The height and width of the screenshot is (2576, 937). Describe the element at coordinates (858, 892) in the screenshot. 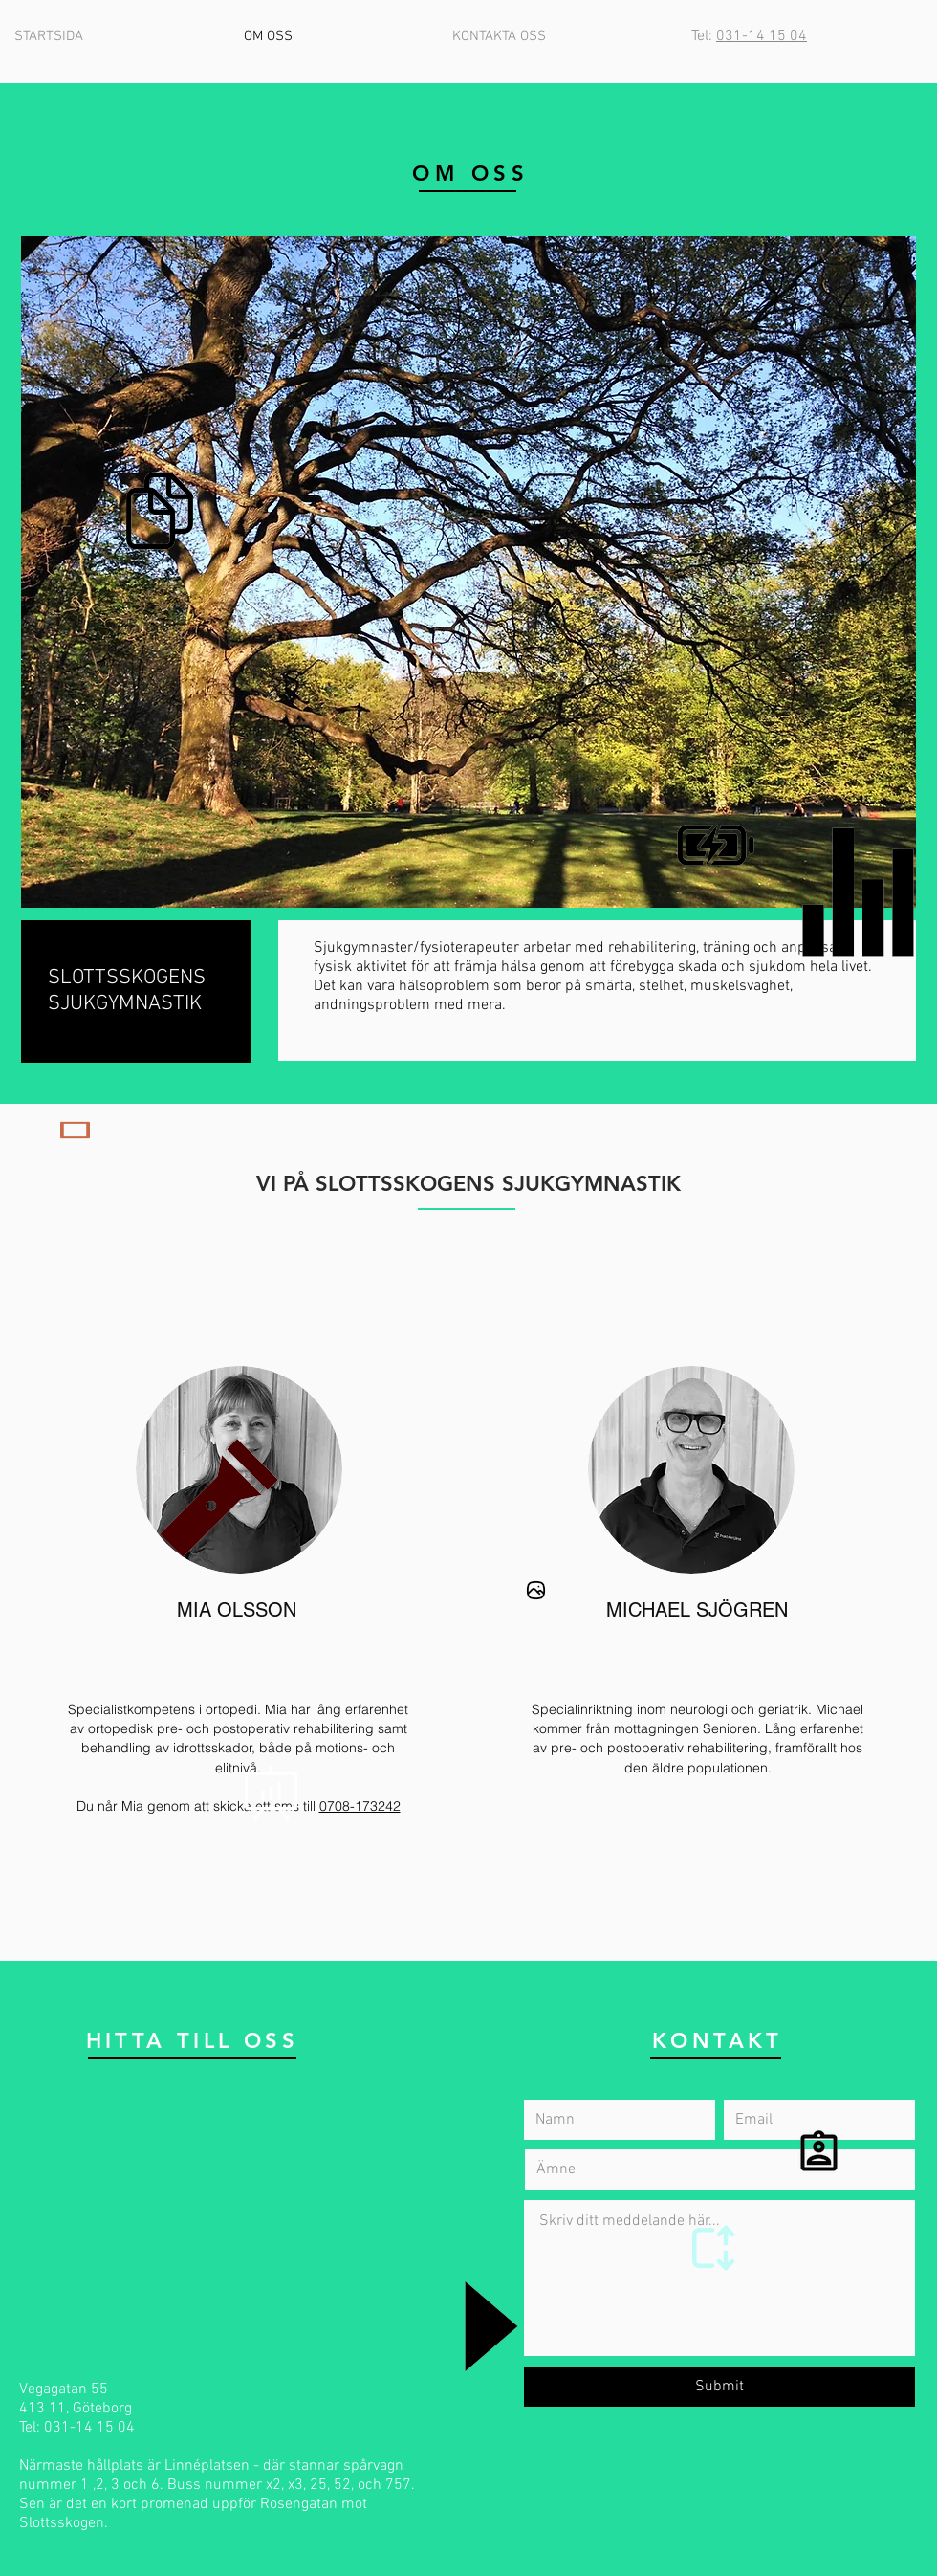

I see `view statistics and analytics` at that location.